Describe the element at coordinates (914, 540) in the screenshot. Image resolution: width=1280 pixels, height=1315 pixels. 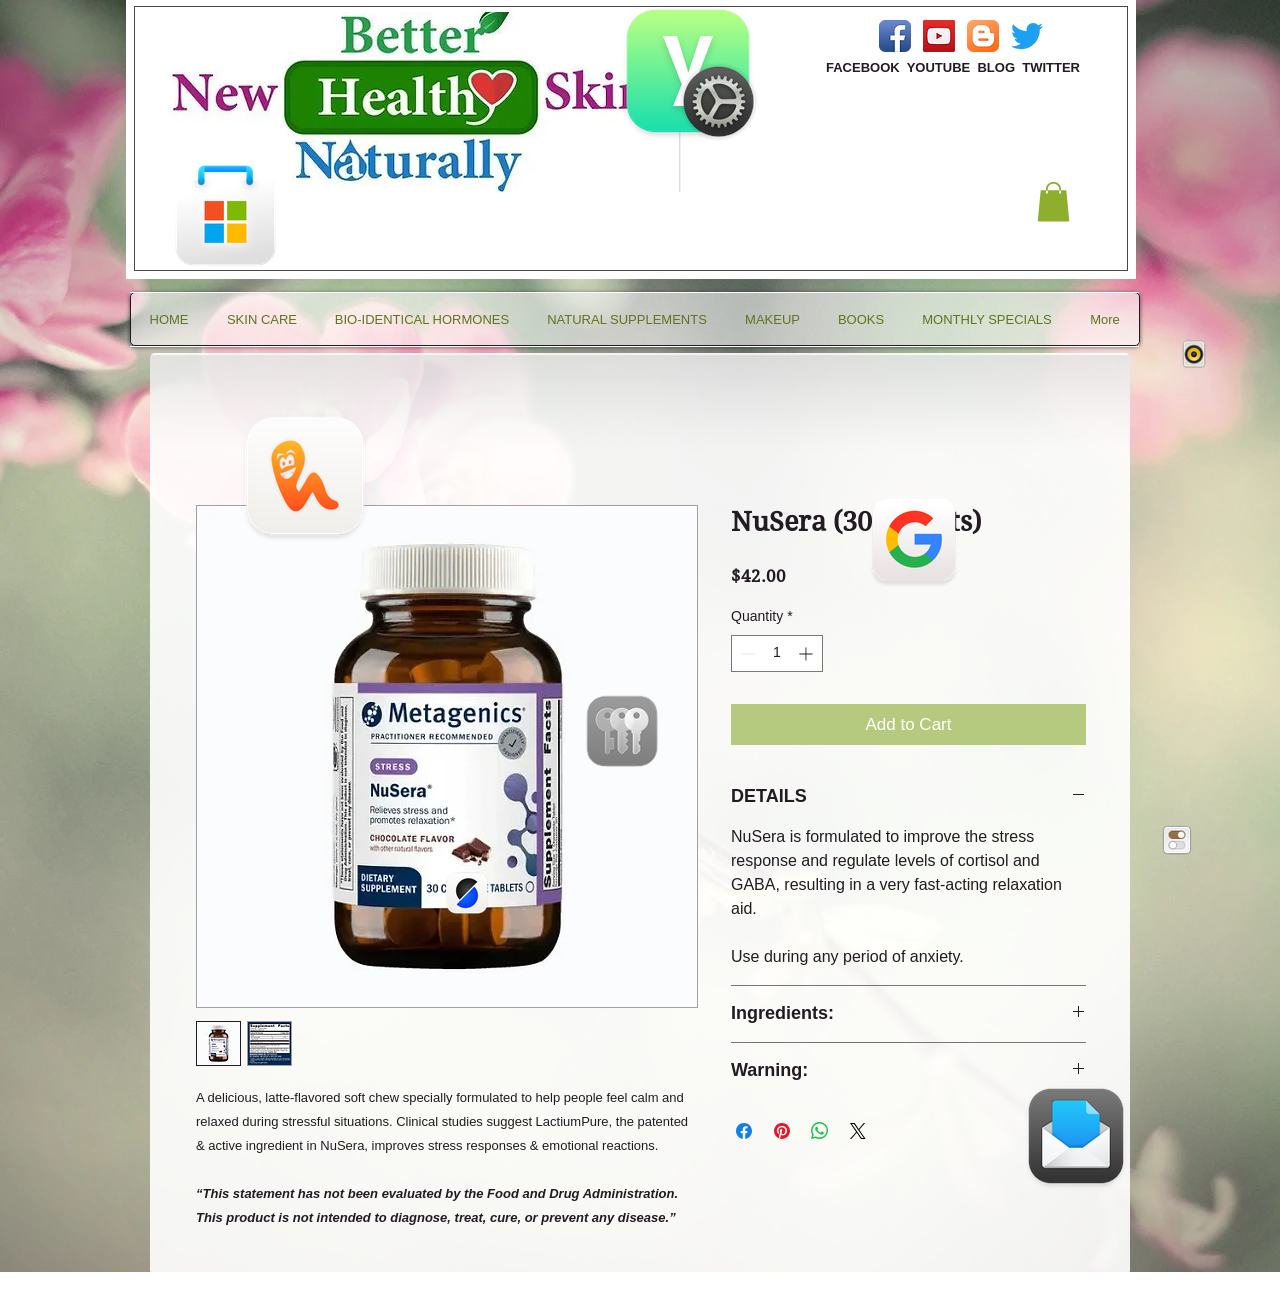
I see `open the Google app` at that location.